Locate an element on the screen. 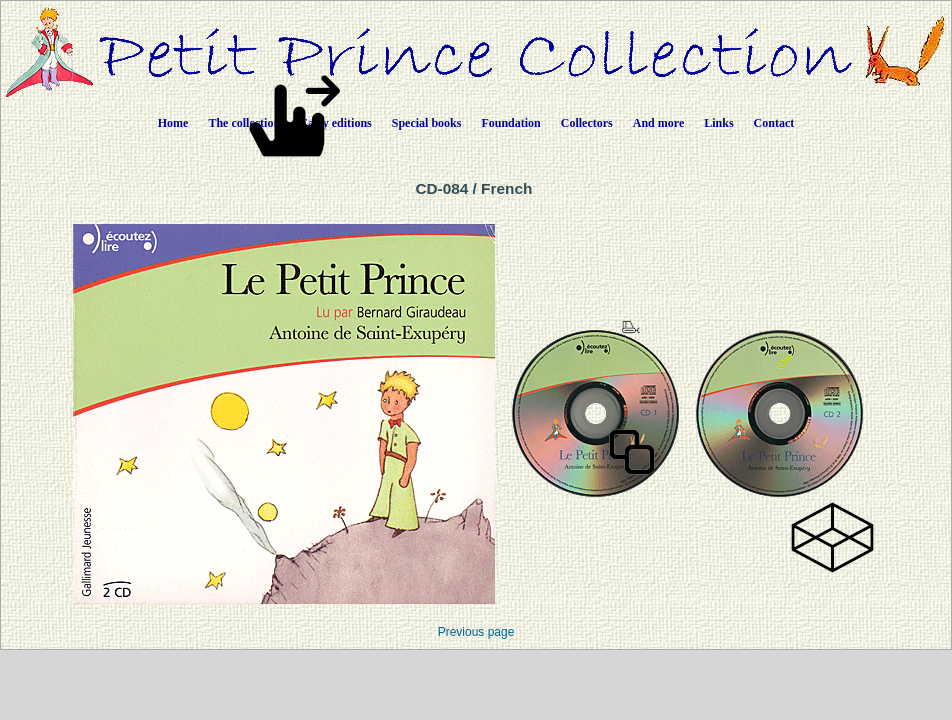  access drawing or painting tools is located at coordinates (785, 362).